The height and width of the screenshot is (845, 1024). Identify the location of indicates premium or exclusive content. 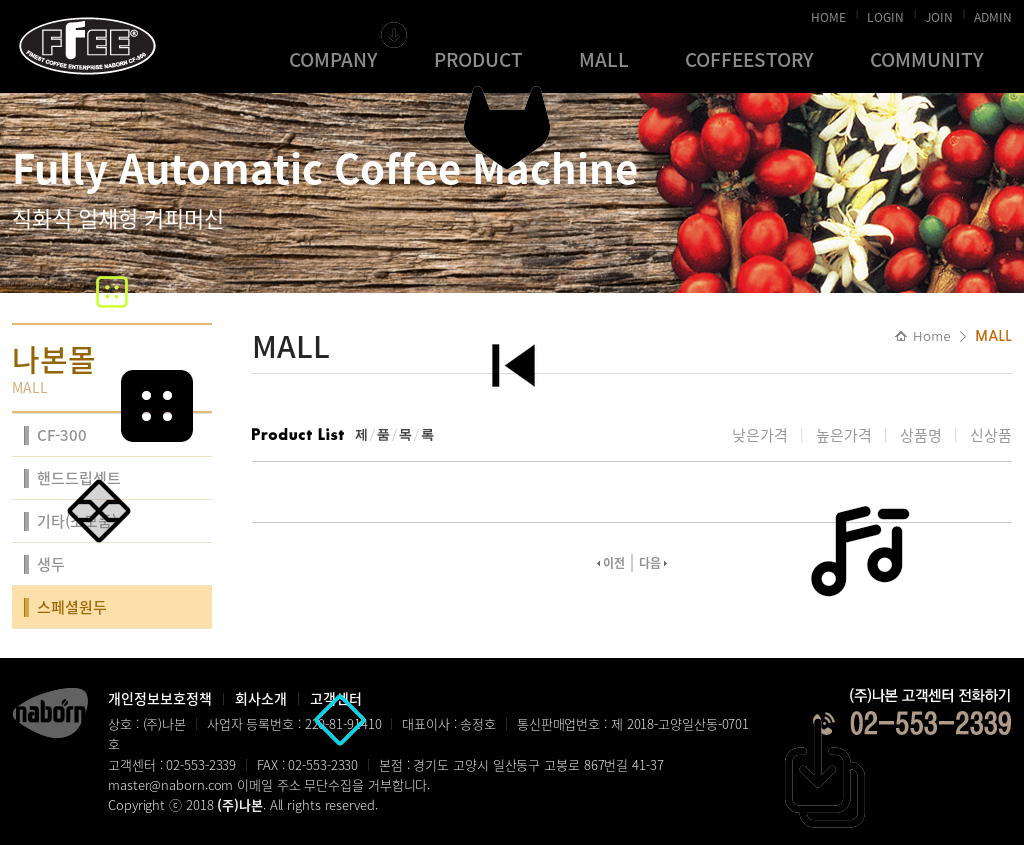
(340, 720).